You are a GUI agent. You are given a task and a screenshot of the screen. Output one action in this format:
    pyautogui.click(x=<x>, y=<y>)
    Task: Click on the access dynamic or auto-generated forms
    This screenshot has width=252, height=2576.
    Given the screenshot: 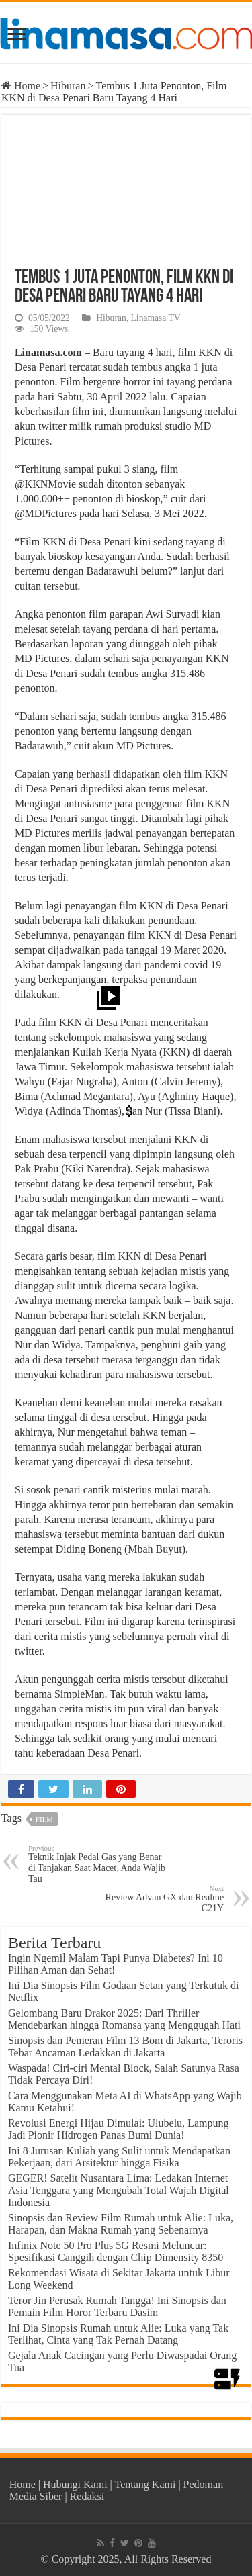 What is the action you would take?
    pyautogui.click(x=227, y=2379)
    